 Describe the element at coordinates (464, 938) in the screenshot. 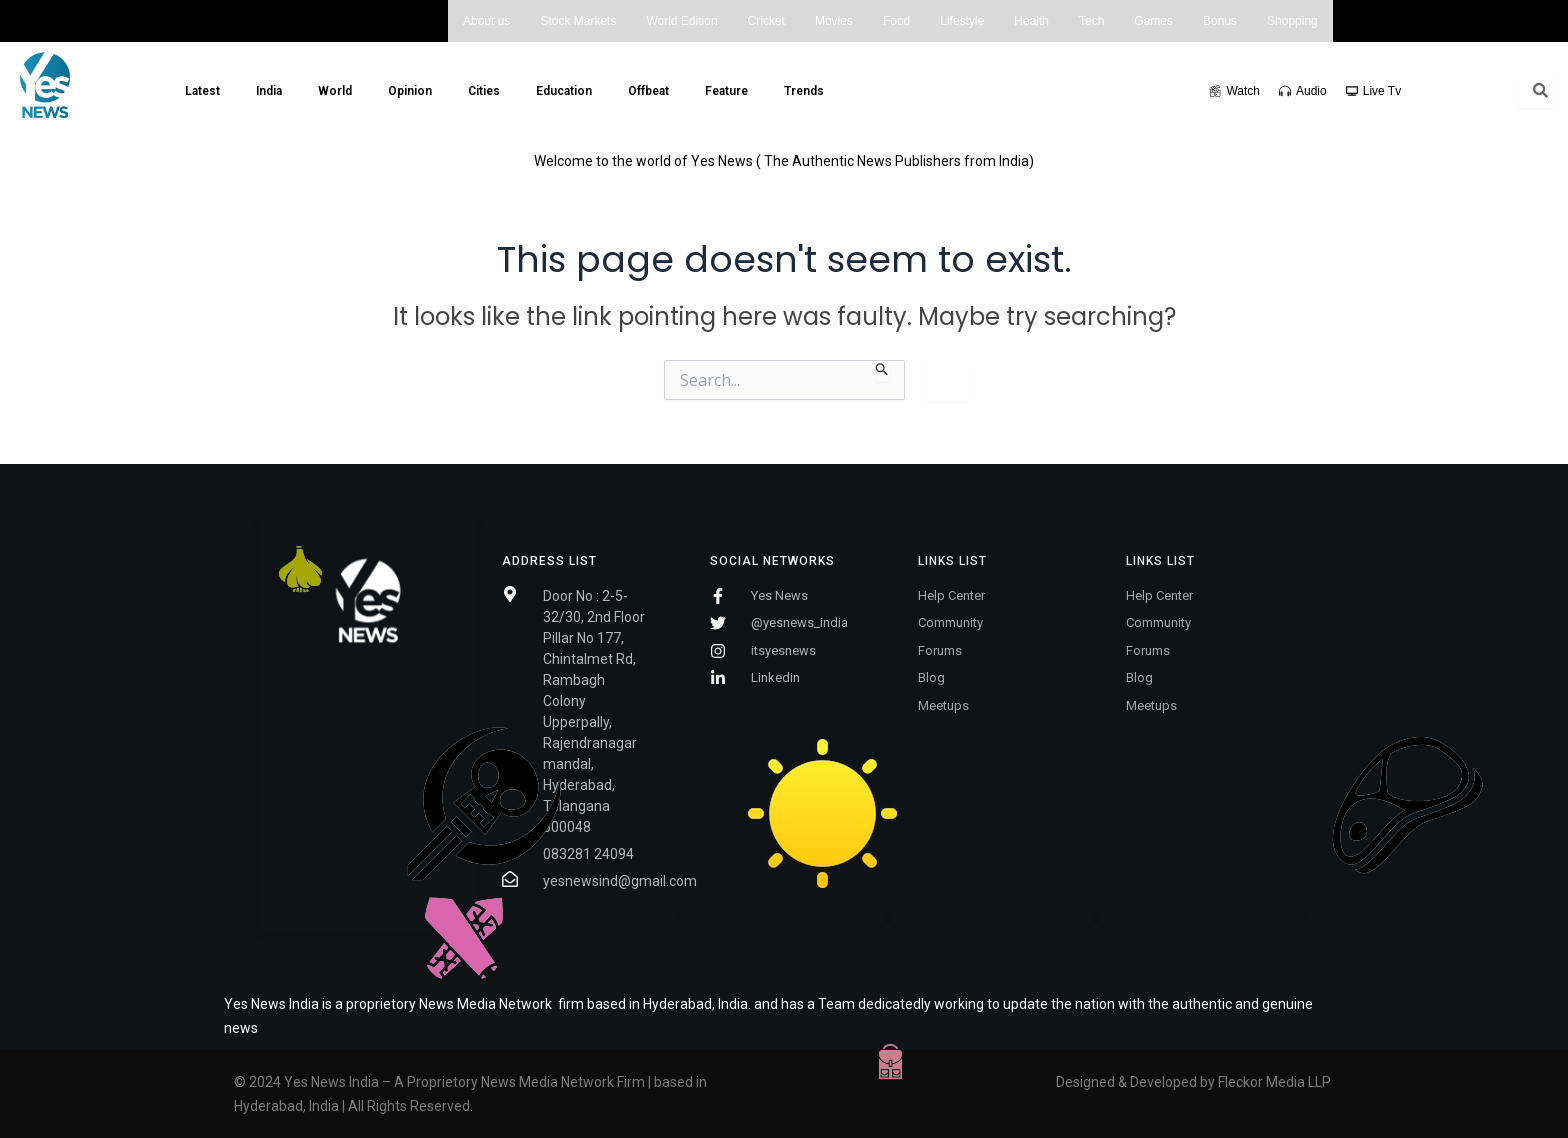

I see `equip arm armor or bracers` at that location.